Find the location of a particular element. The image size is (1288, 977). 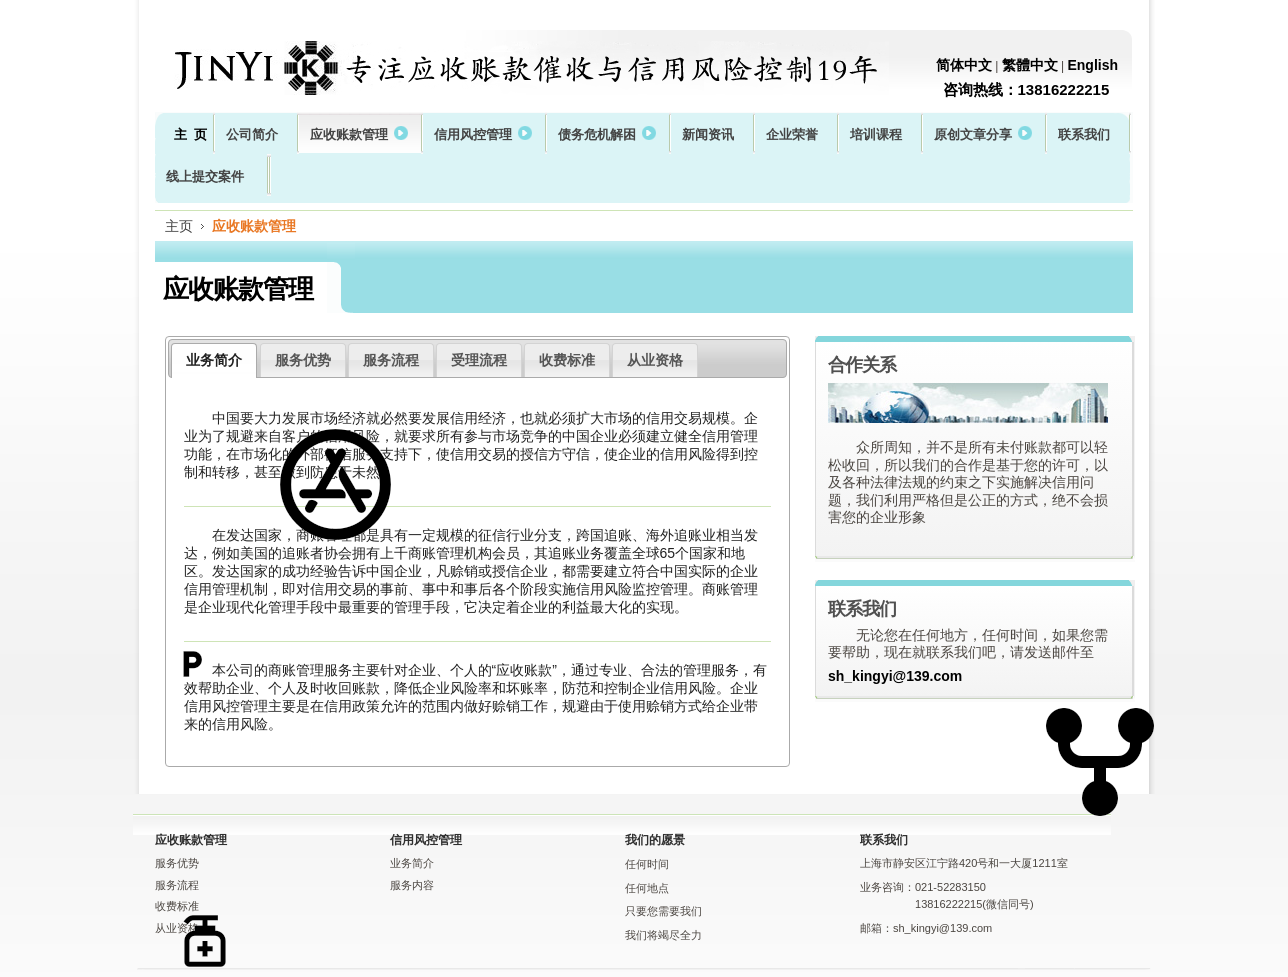

access hand sanitizer station location is located at coordinates (205, 941).